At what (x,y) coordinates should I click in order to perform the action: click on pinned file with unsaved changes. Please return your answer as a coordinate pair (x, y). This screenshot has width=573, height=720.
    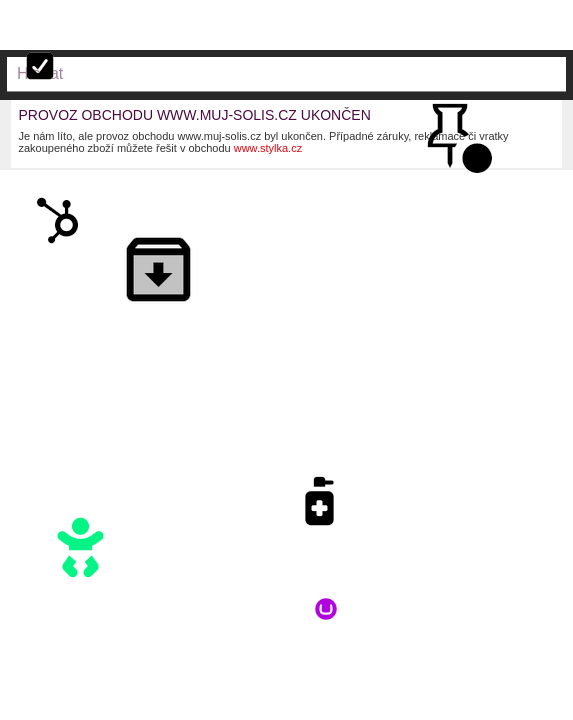
    Looking at the image, I should click on (452, 133).